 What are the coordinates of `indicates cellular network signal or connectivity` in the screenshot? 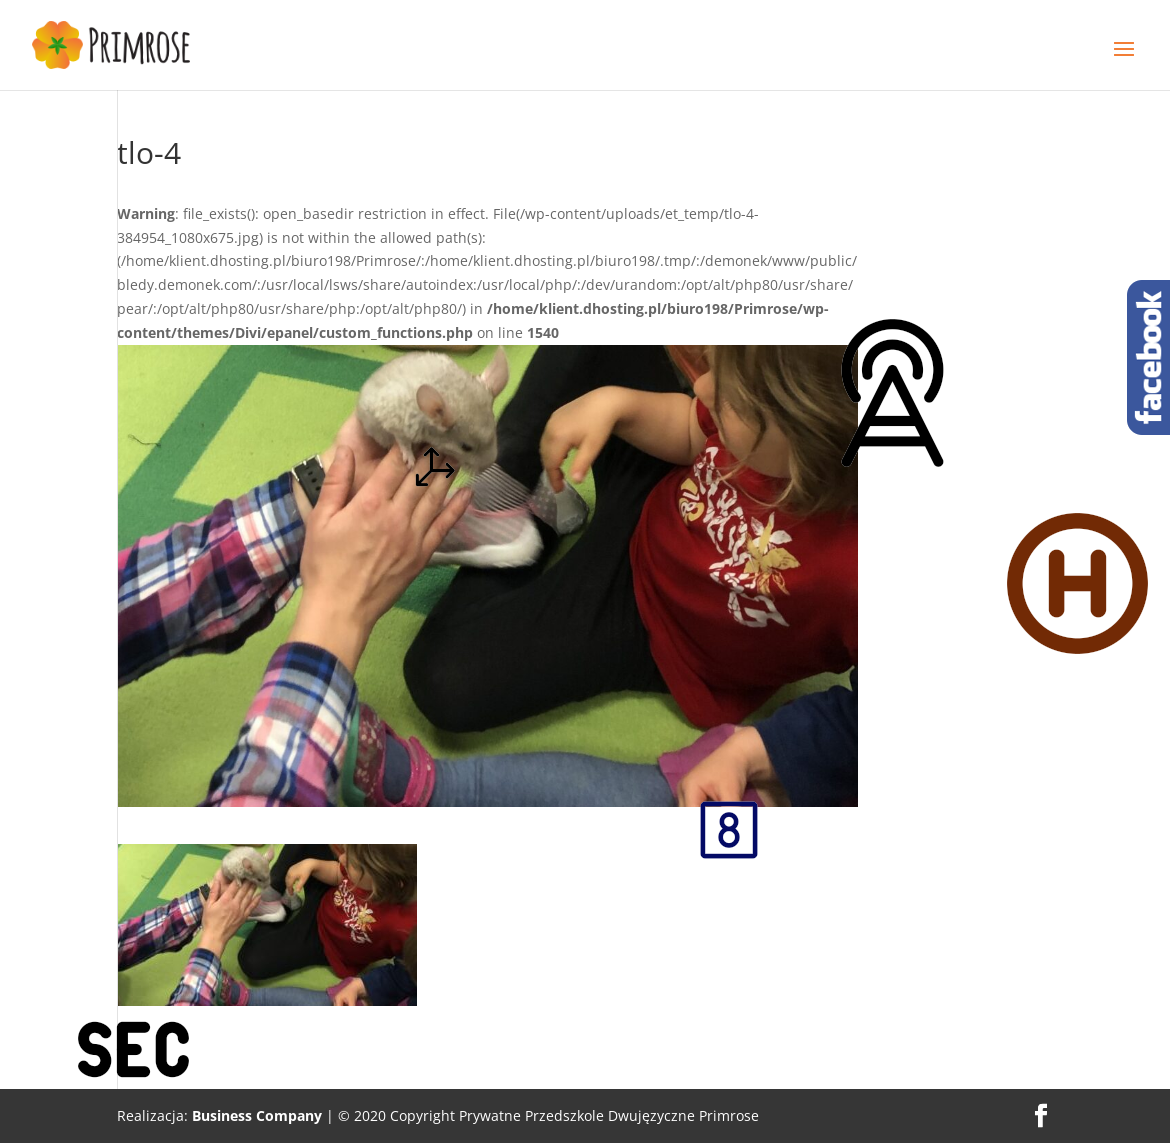 It's located at (892, 395).